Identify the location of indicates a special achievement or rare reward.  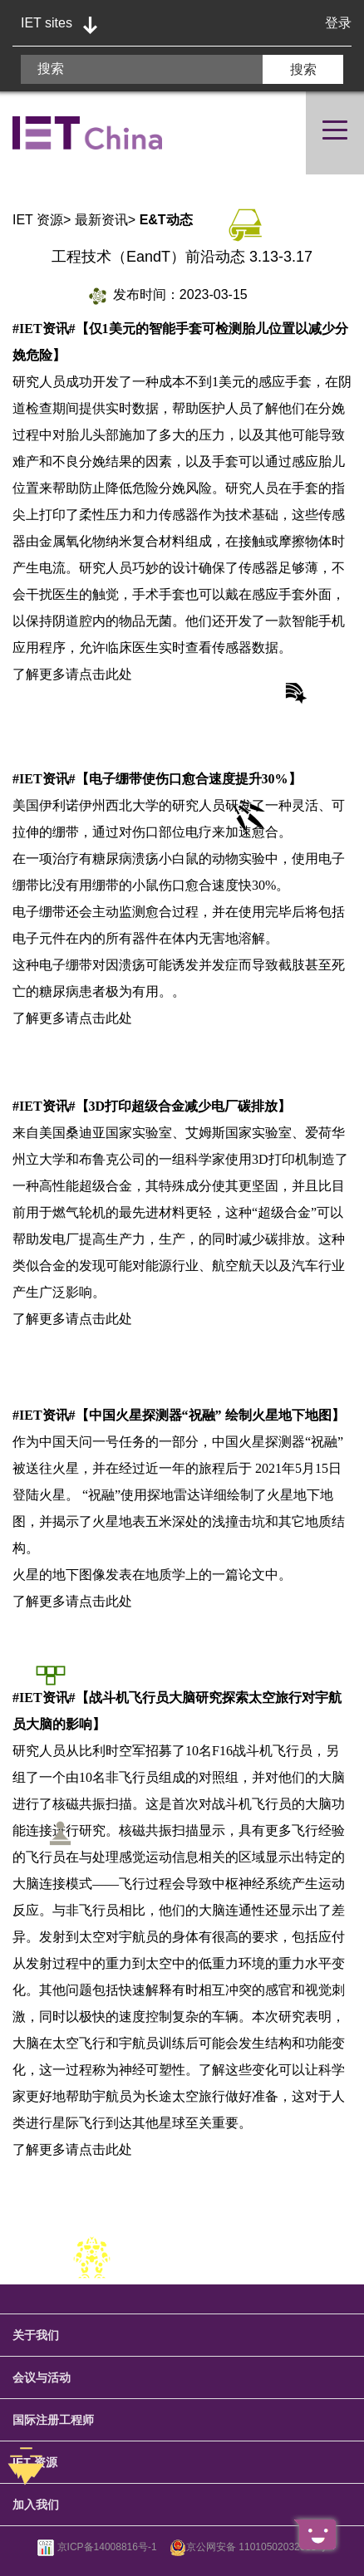
(297, 694).